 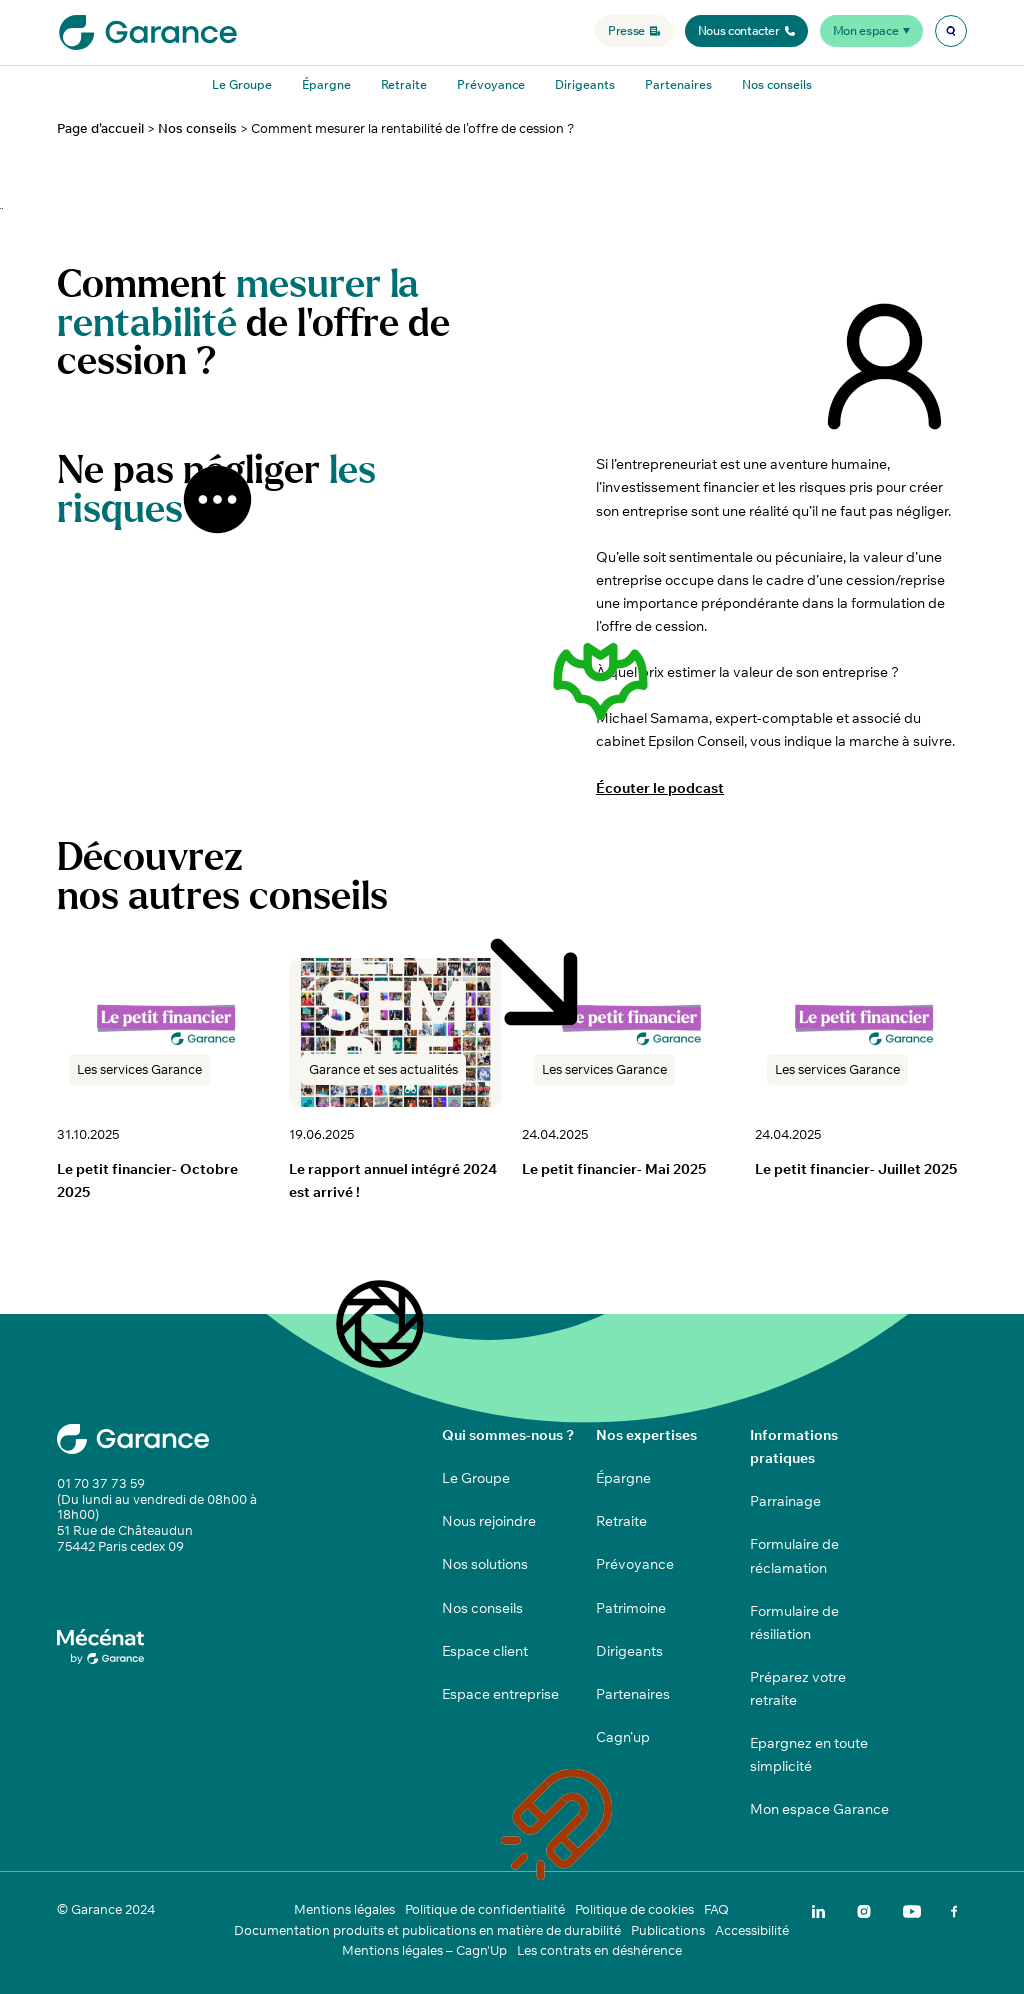 What do you see at coordinates (217, 499) in the screenshot?
I see `access more options or actions` at bounding box center [217, 499].